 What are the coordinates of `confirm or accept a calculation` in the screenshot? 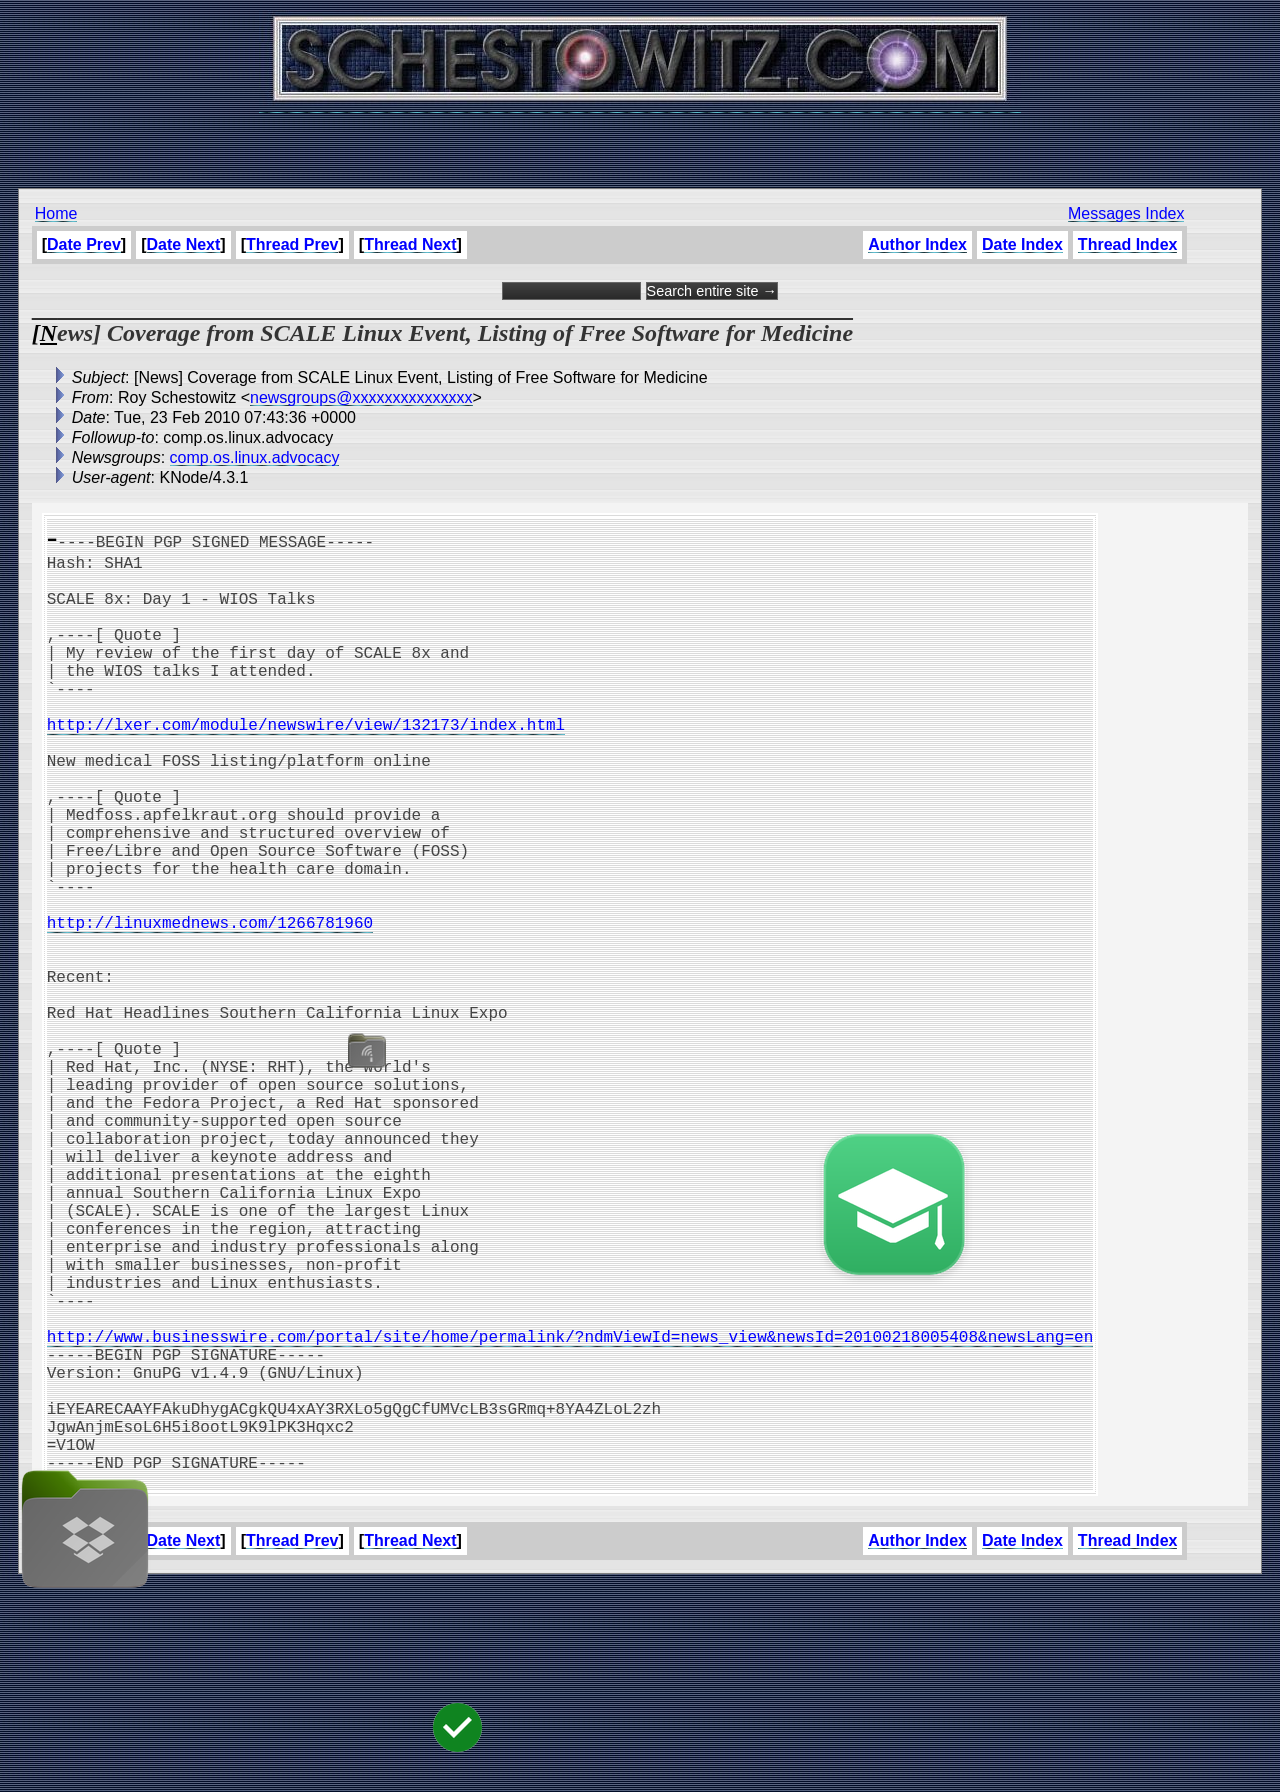 It's located at (457, 1727).